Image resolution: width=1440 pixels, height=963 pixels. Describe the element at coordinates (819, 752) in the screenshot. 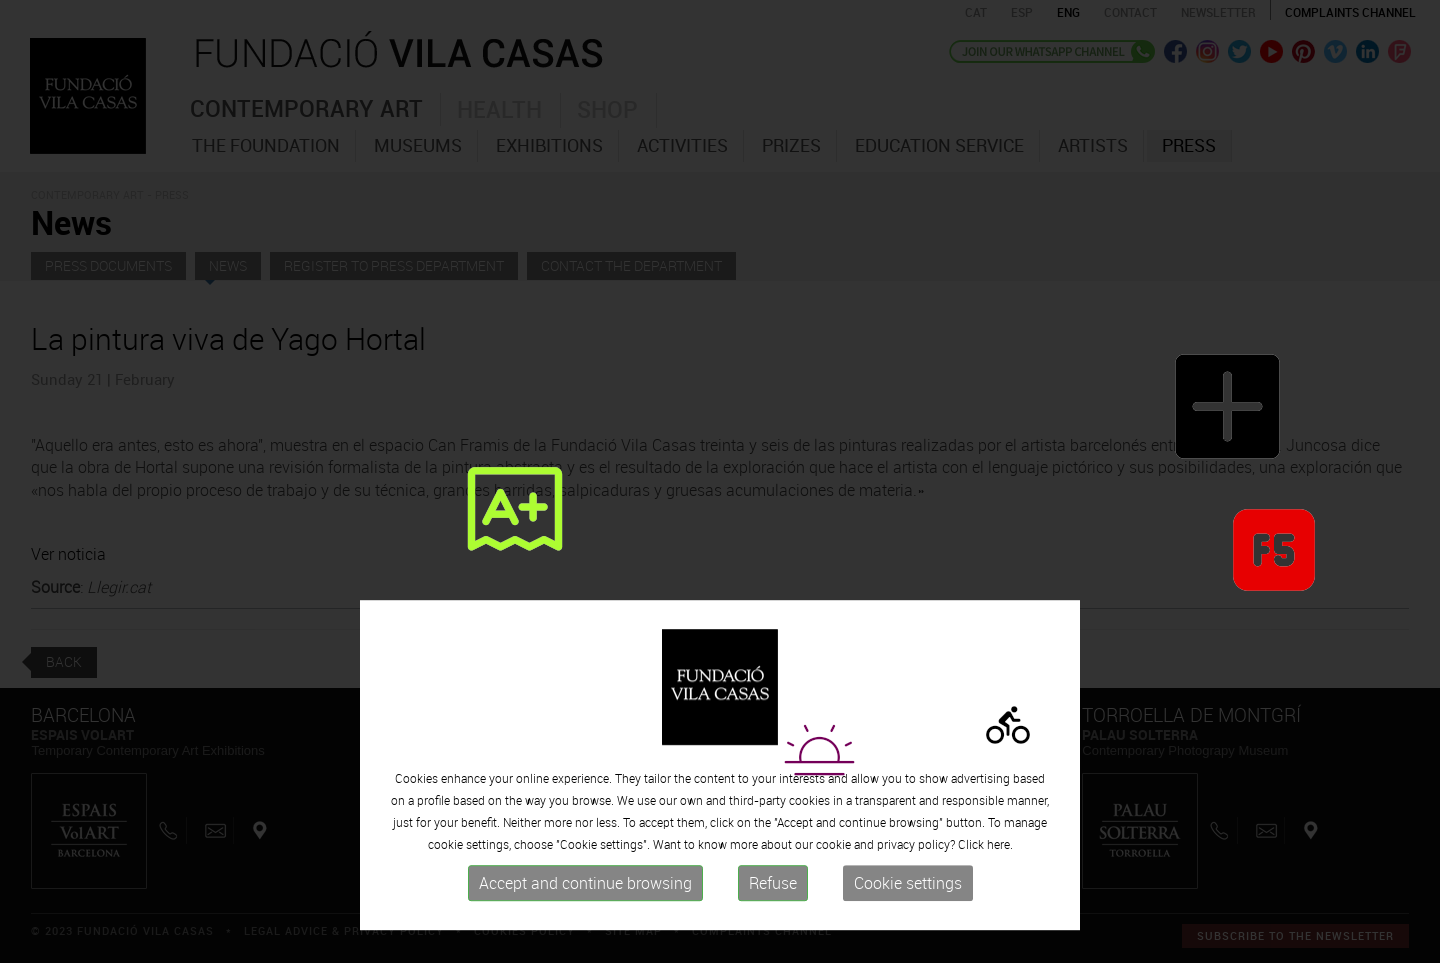

I see `toggle sunrise or sunset display mode` at that location.